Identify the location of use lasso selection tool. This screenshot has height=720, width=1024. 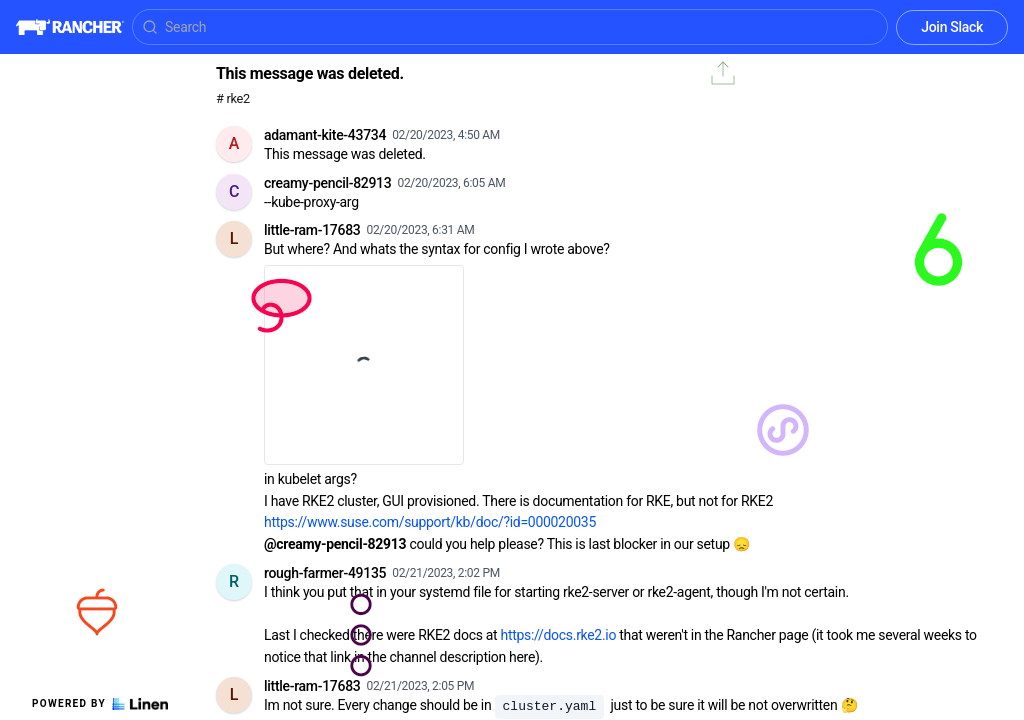
(281, 302).